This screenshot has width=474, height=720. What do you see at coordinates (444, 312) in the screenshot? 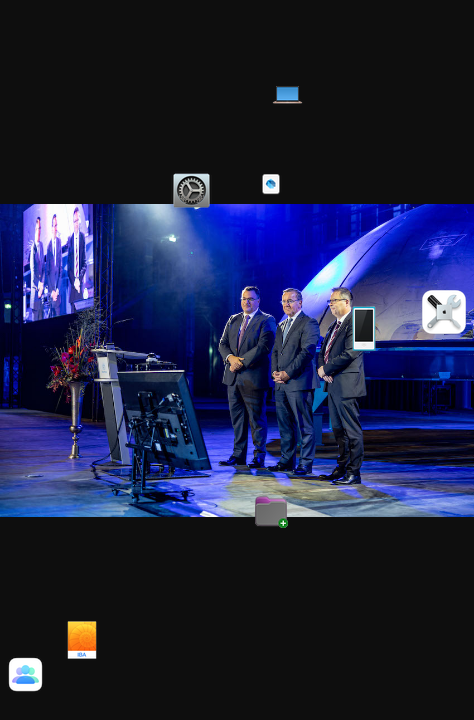
I see `manage expansion card and slot settings` at bounding box center [444, 312].